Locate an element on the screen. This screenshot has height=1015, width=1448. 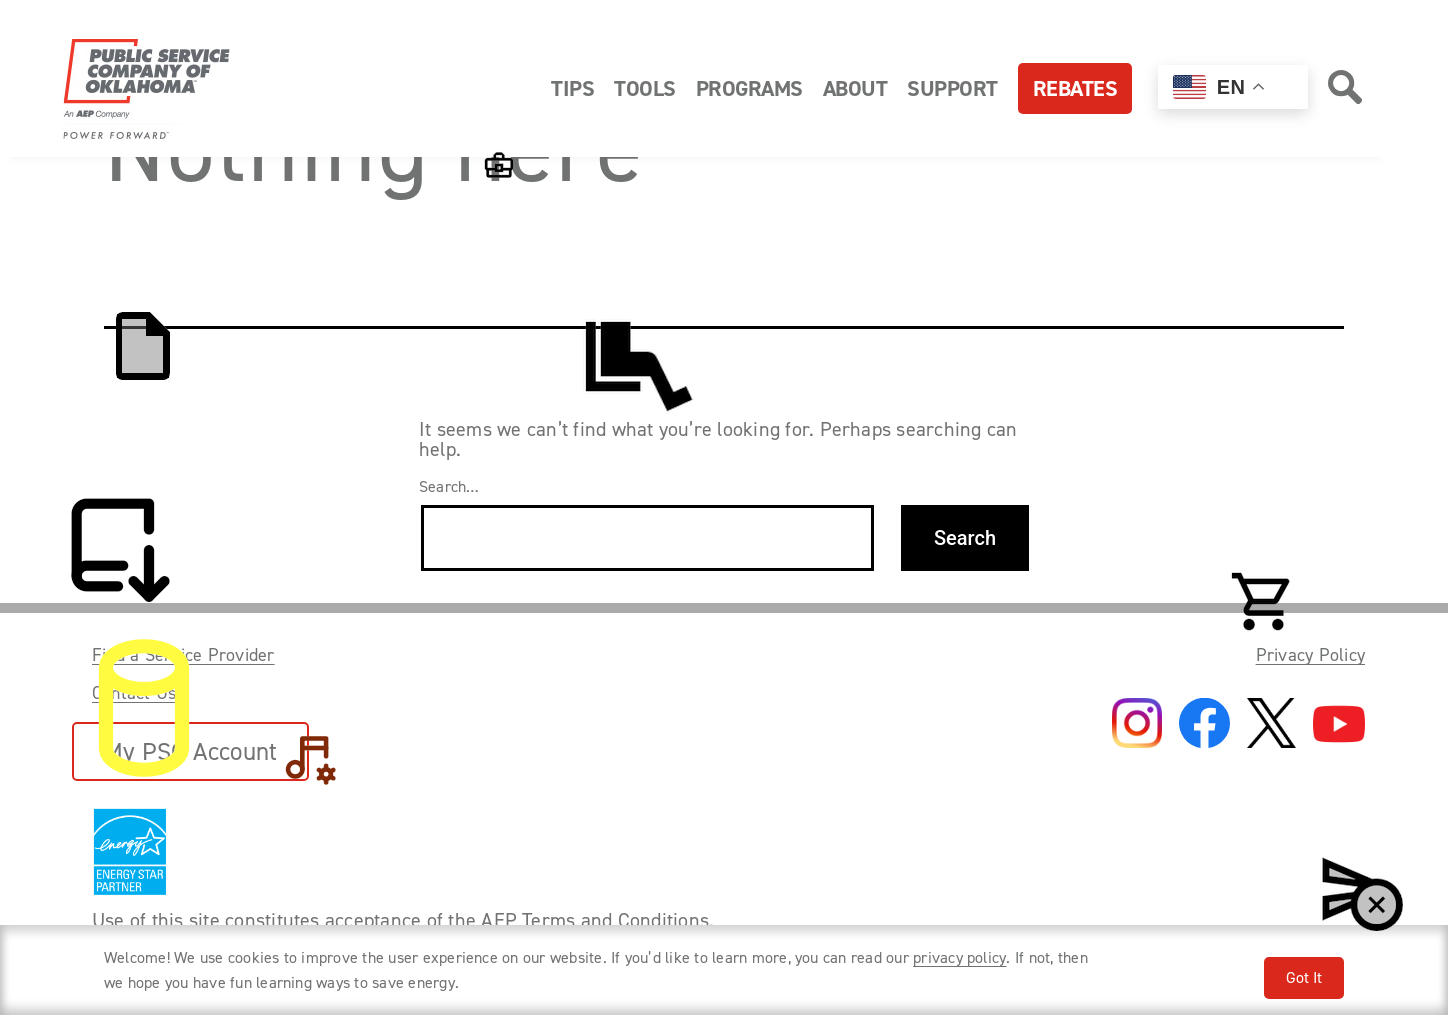
cancel a scheduled message is located at coordinates (1361, 889).